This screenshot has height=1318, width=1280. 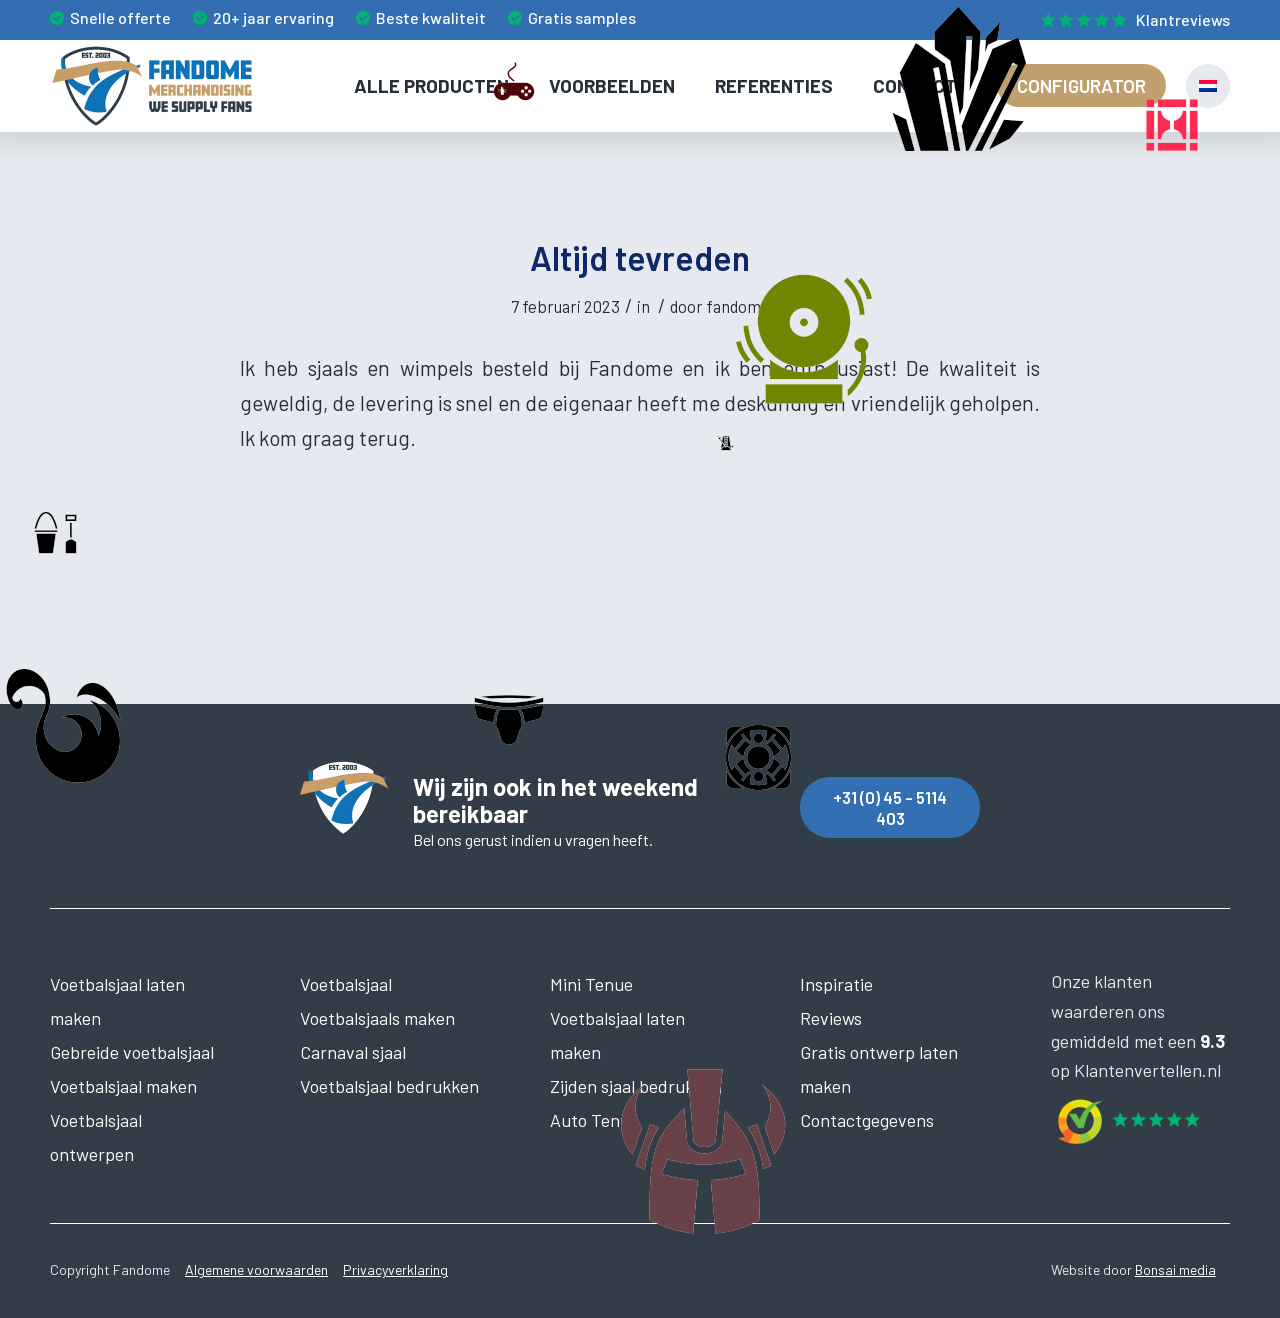 What do you see at coordinates (55, 532) in the screenshot?
I see `access beach or vacation-themed content` at bounding box center [55, 532].